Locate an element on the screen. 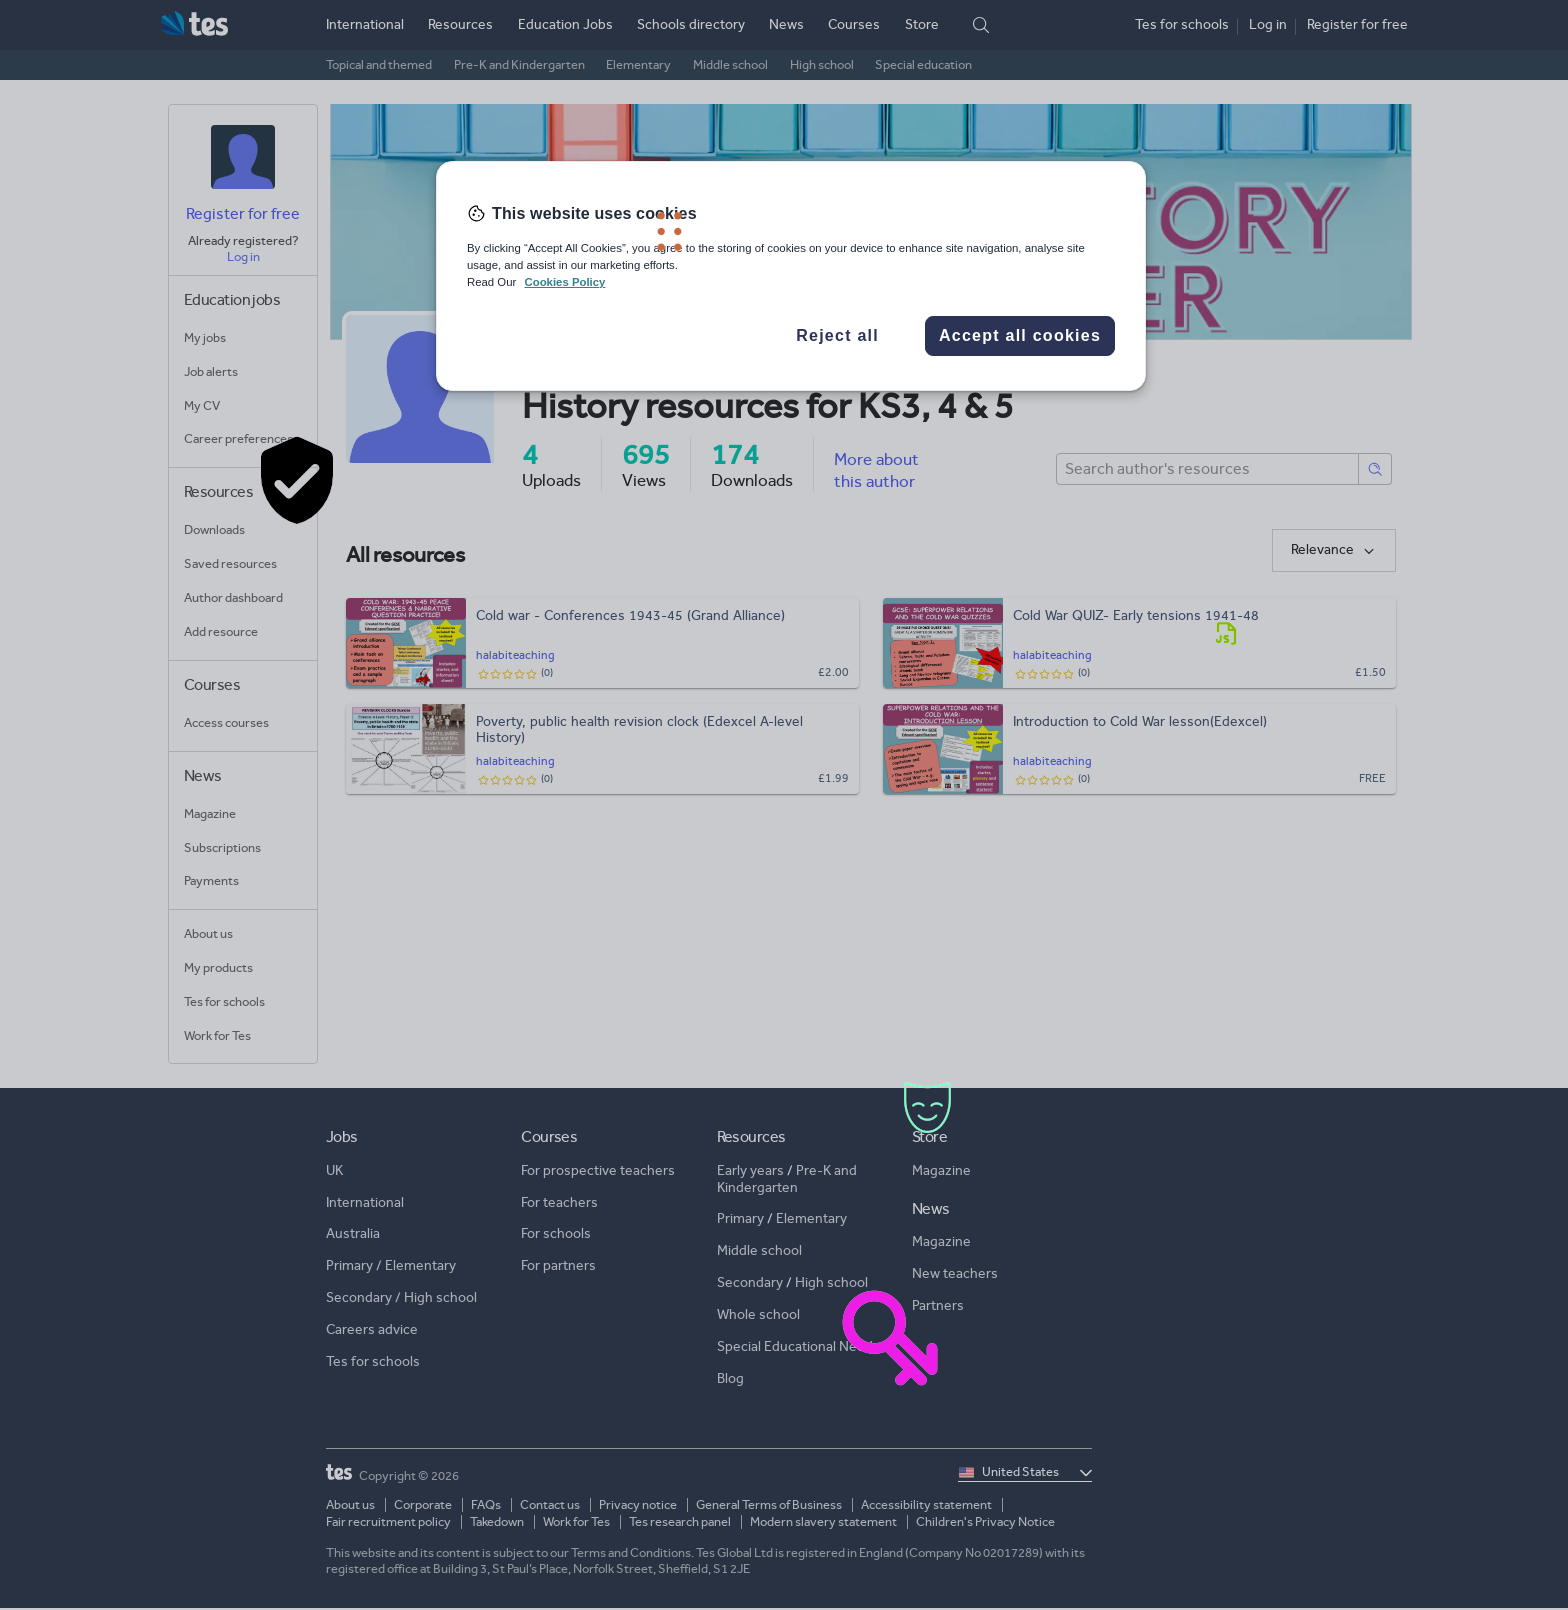  javascript file in a project directory is located at coordinates (1226, 633).